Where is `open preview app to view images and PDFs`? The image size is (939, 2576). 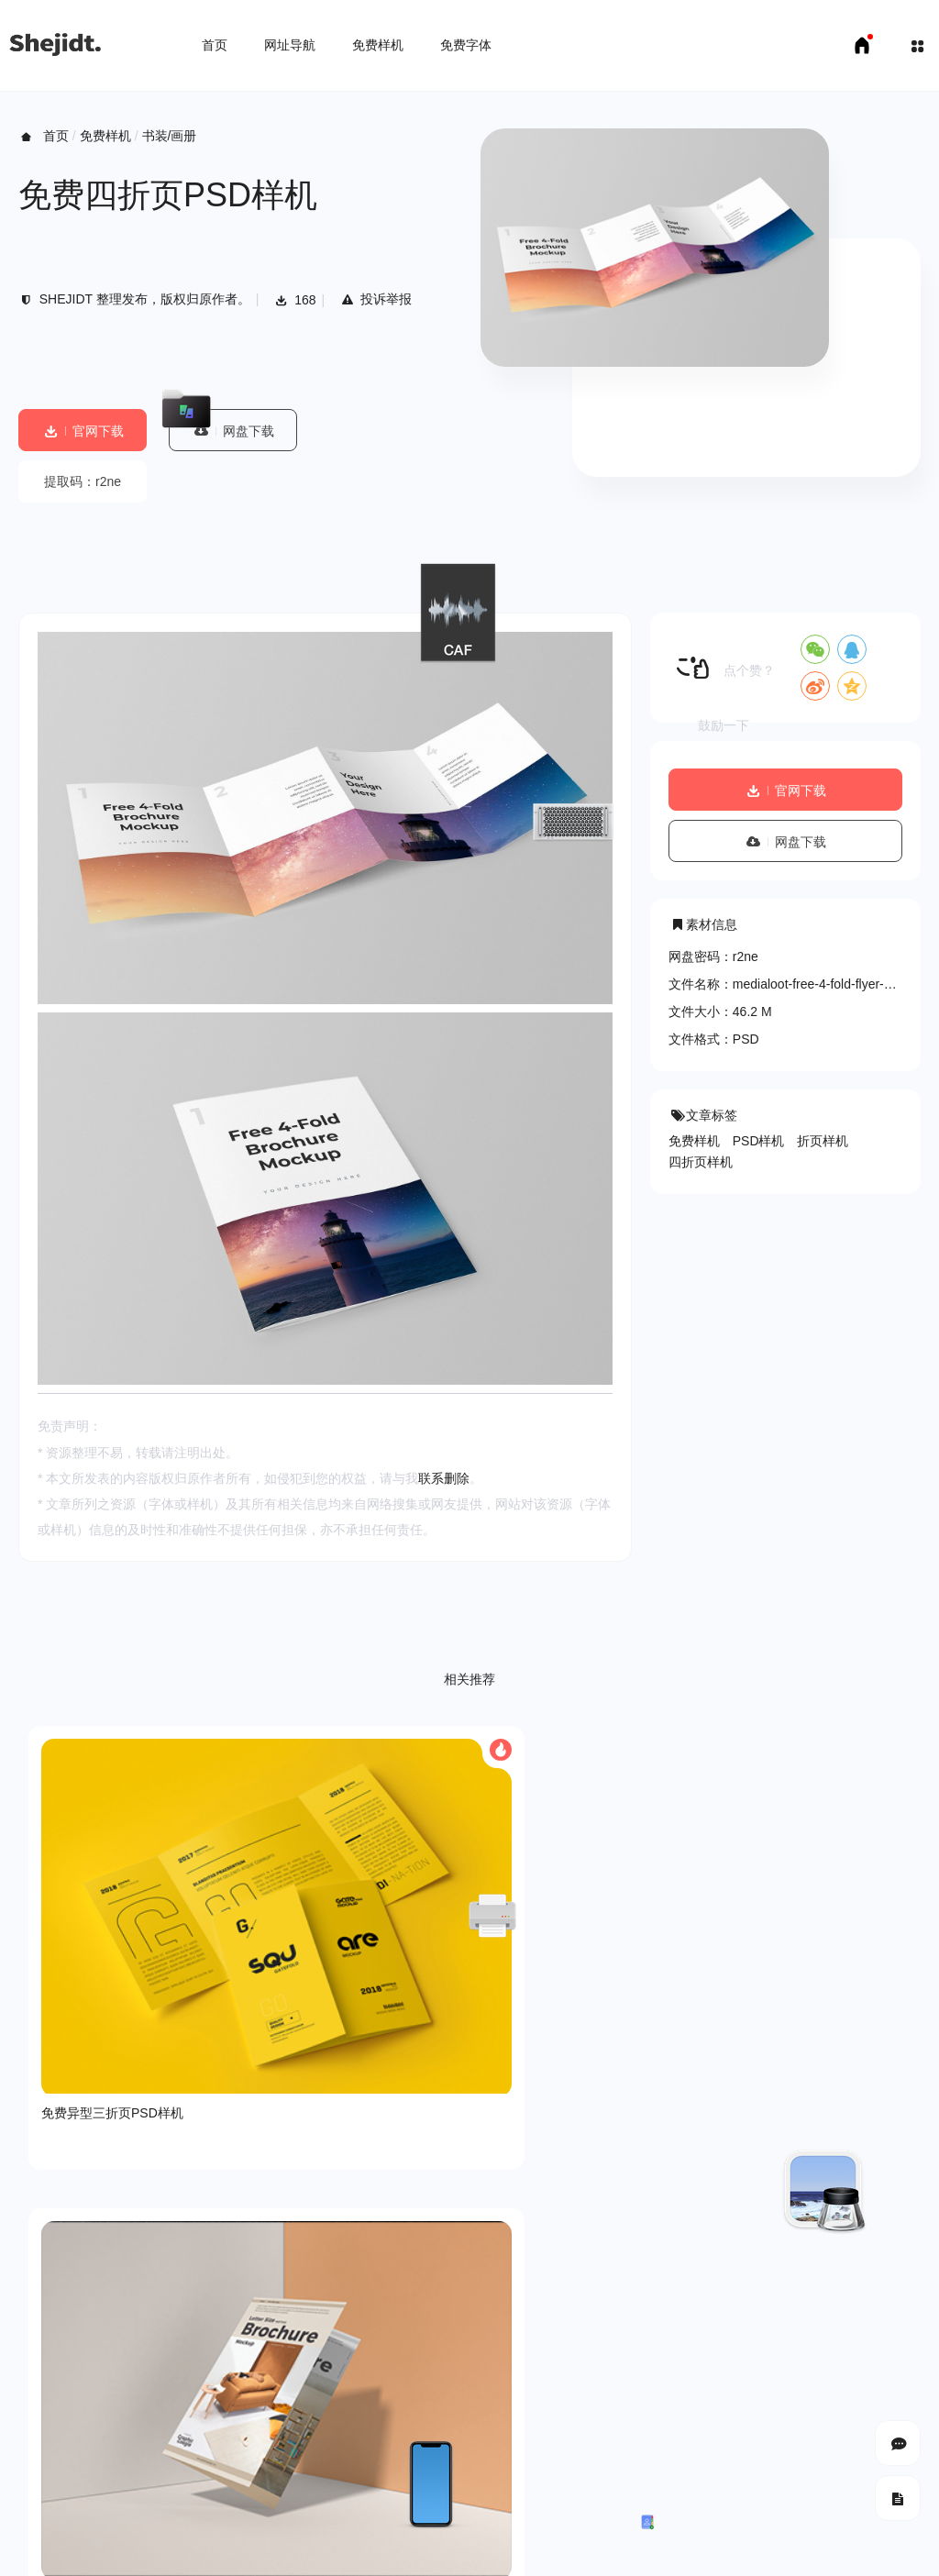
open preview app to view images and PDFs is located at coordinates (823, 2188).